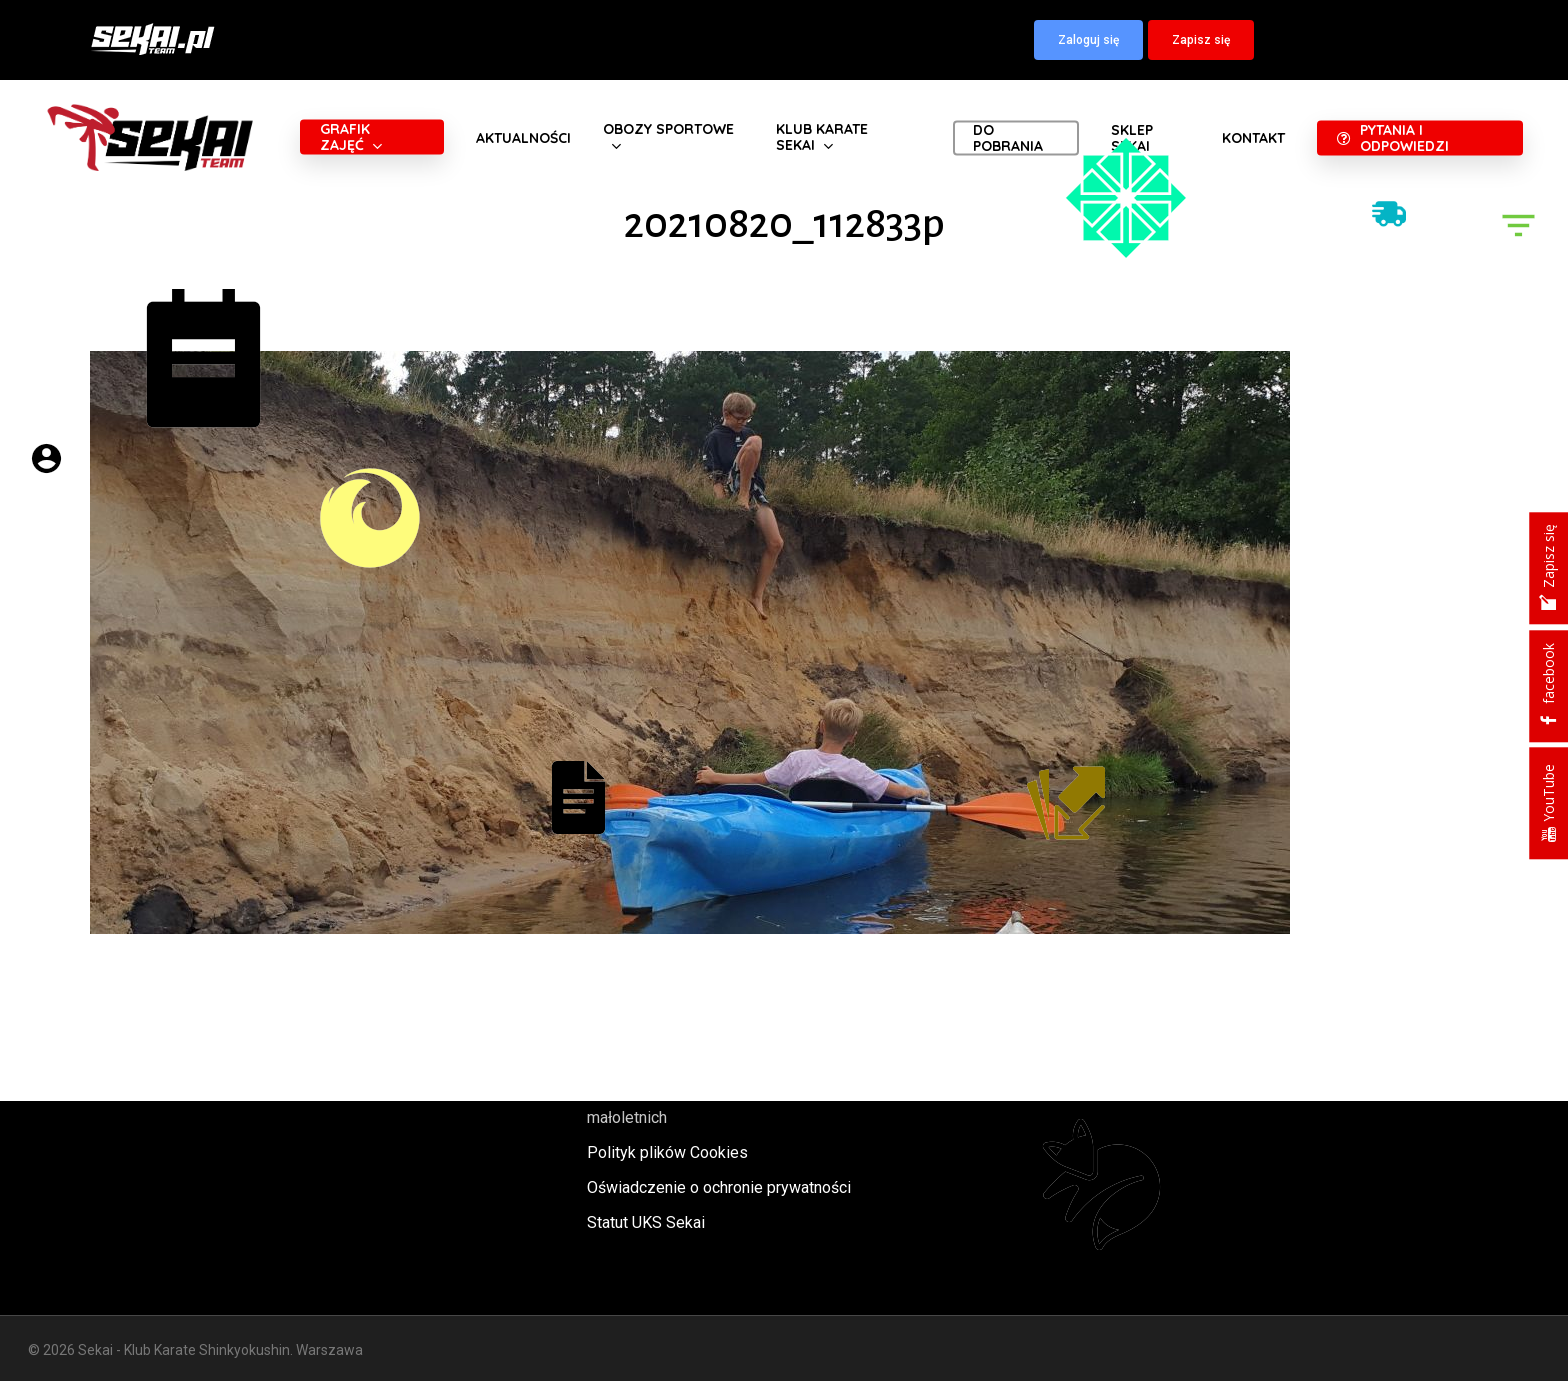  Describe the element at coordinates (1518, 225) in the screenshot. I see `filter or sort list items` at that location.